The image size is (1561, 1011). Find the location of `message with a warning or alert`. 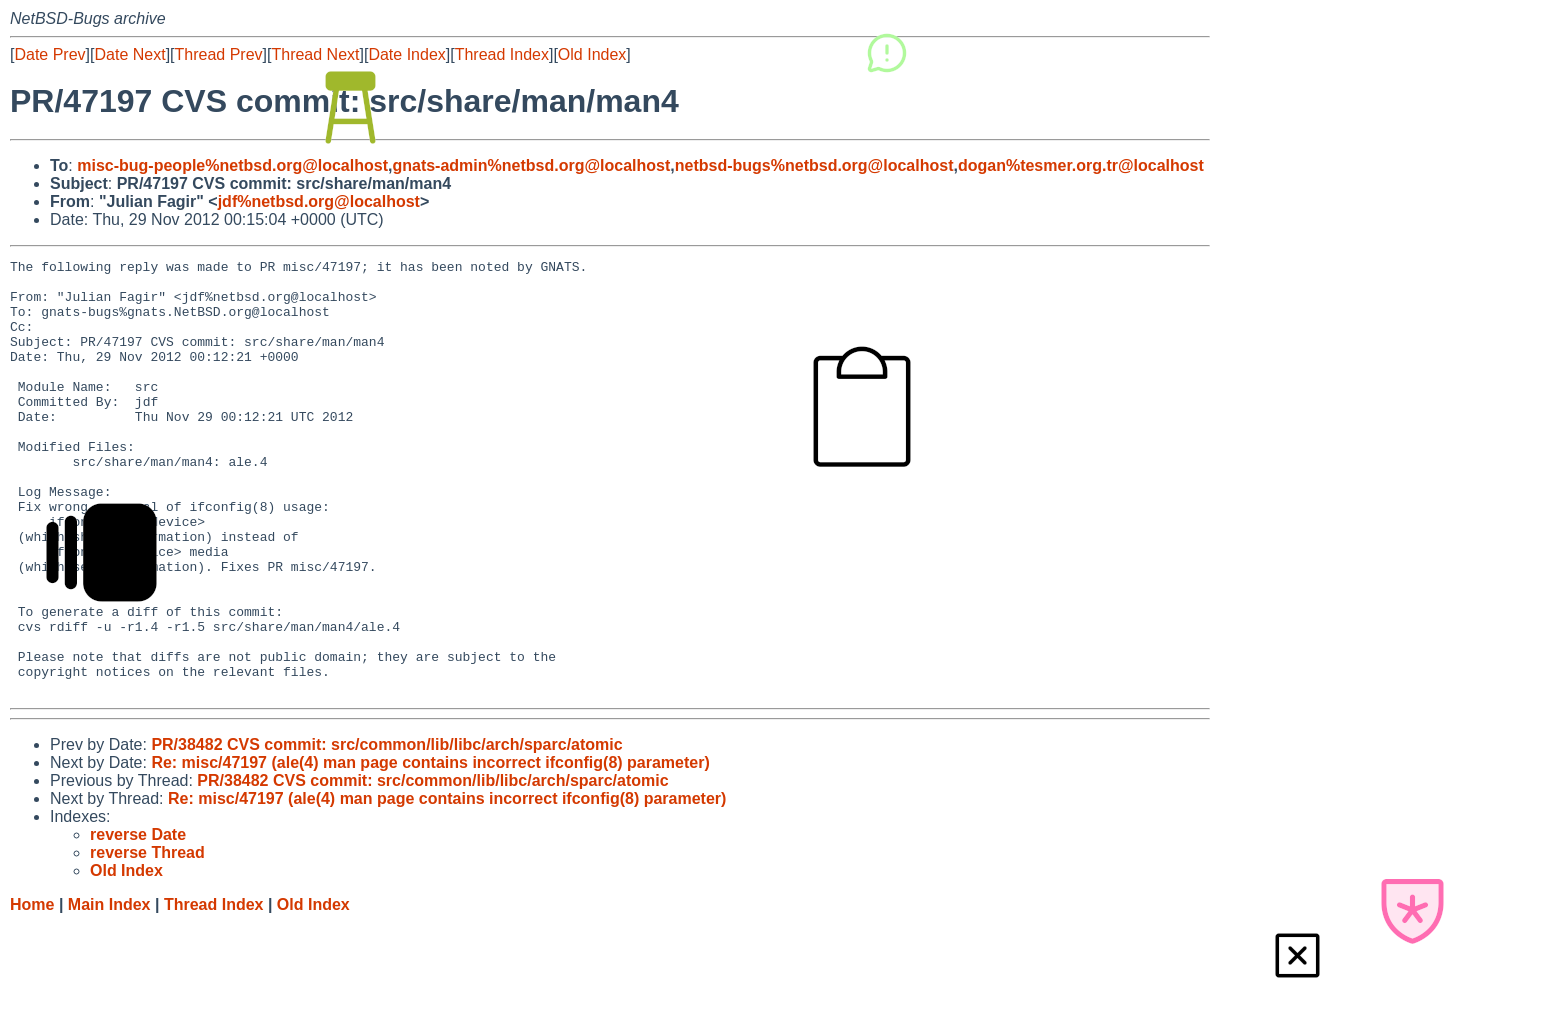

message with a warning or alert is located at coordinates (887, 53).